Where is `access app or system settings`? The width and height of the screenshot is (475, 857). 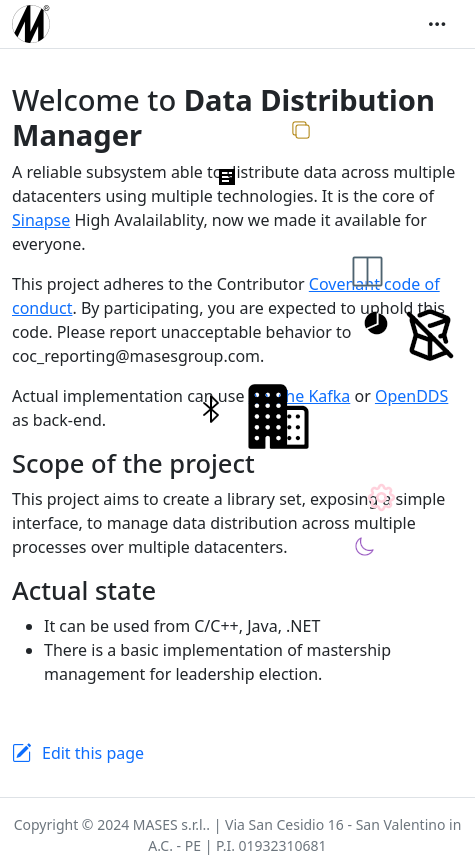
access app or system settings is located at coordinates (381, 497).